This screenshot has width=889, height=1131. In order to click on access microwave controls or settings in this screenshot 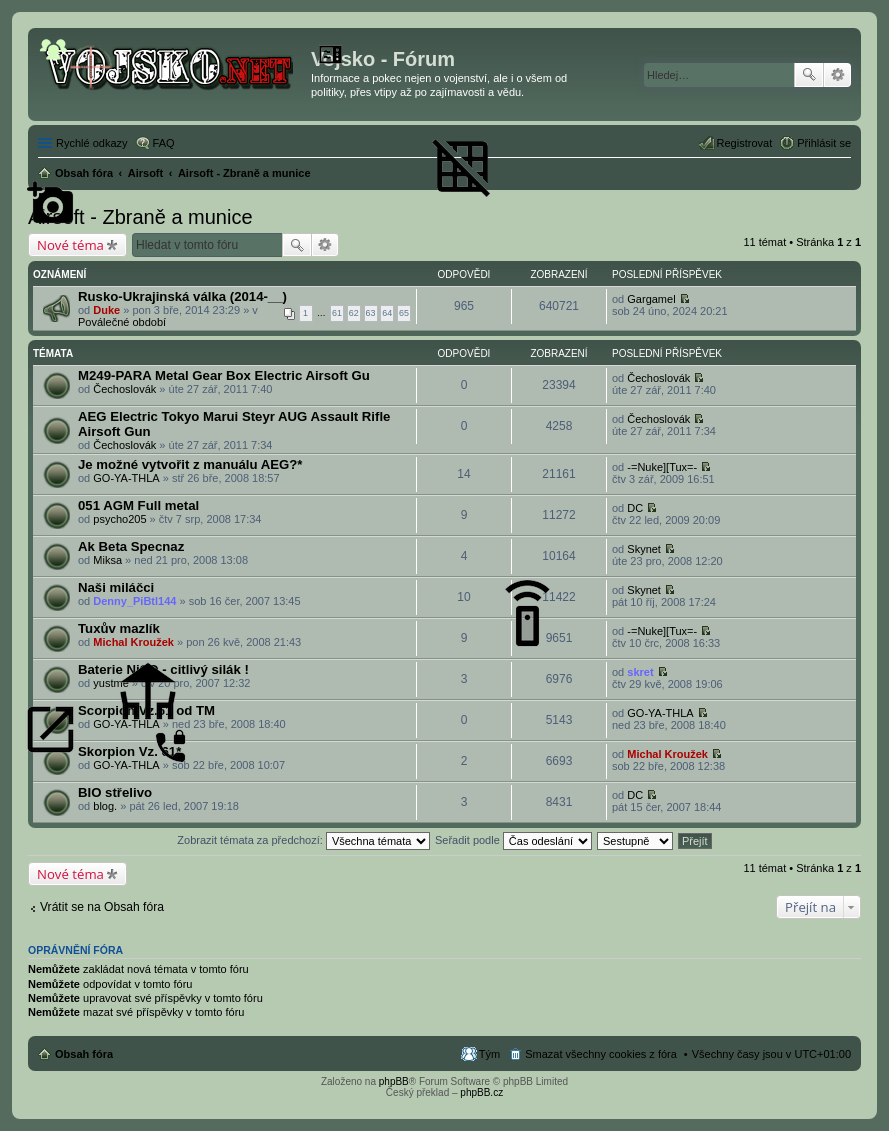, I will do `click(330, 54)`.